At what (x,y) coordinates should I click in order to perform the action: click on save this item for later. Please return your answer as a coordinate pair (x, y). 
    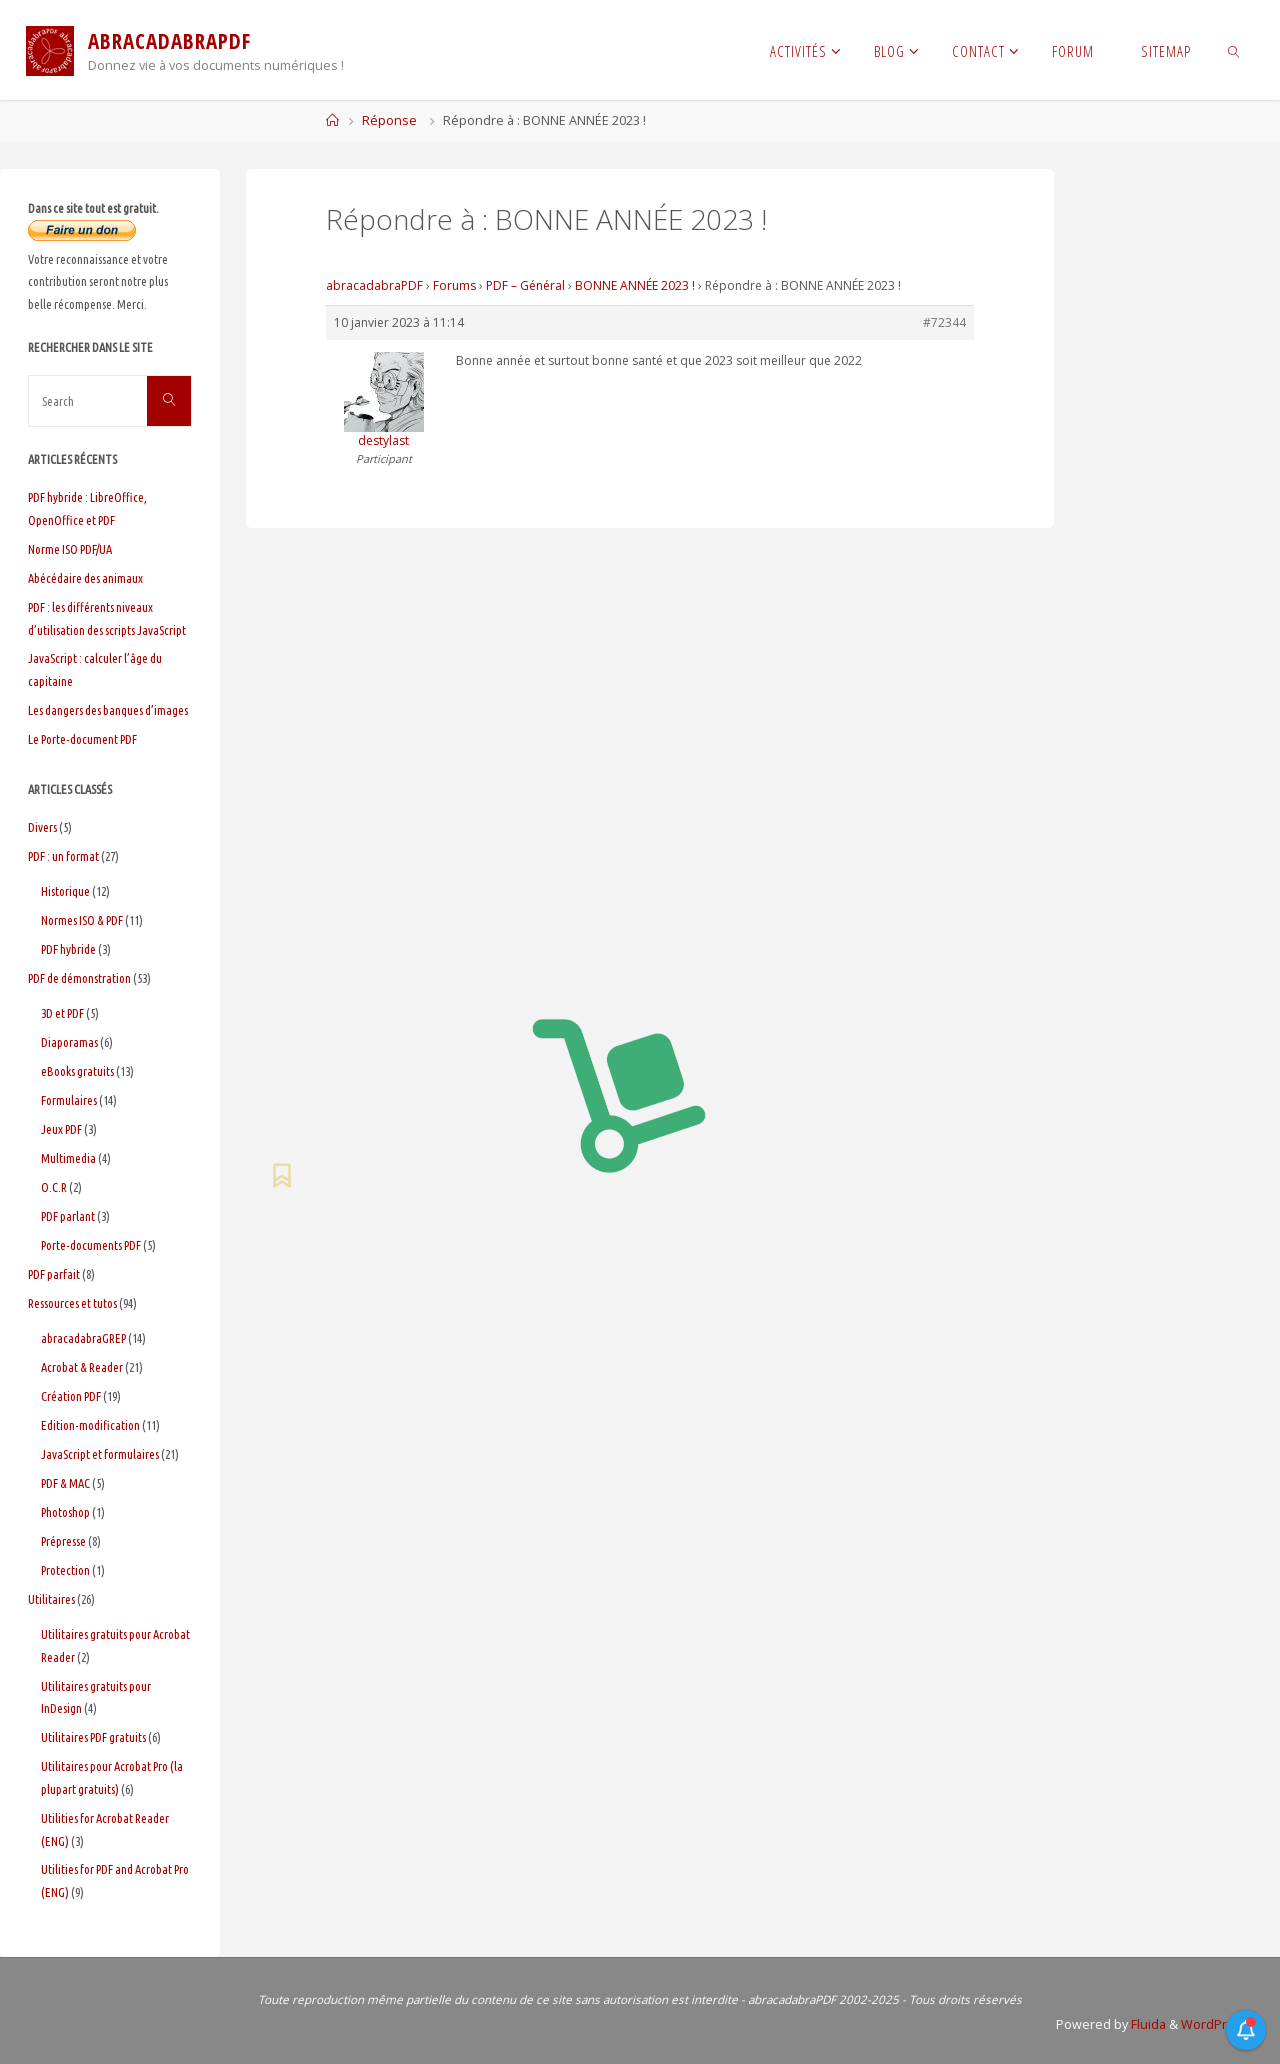
    Looking at the image, I should click on (282, 1175).